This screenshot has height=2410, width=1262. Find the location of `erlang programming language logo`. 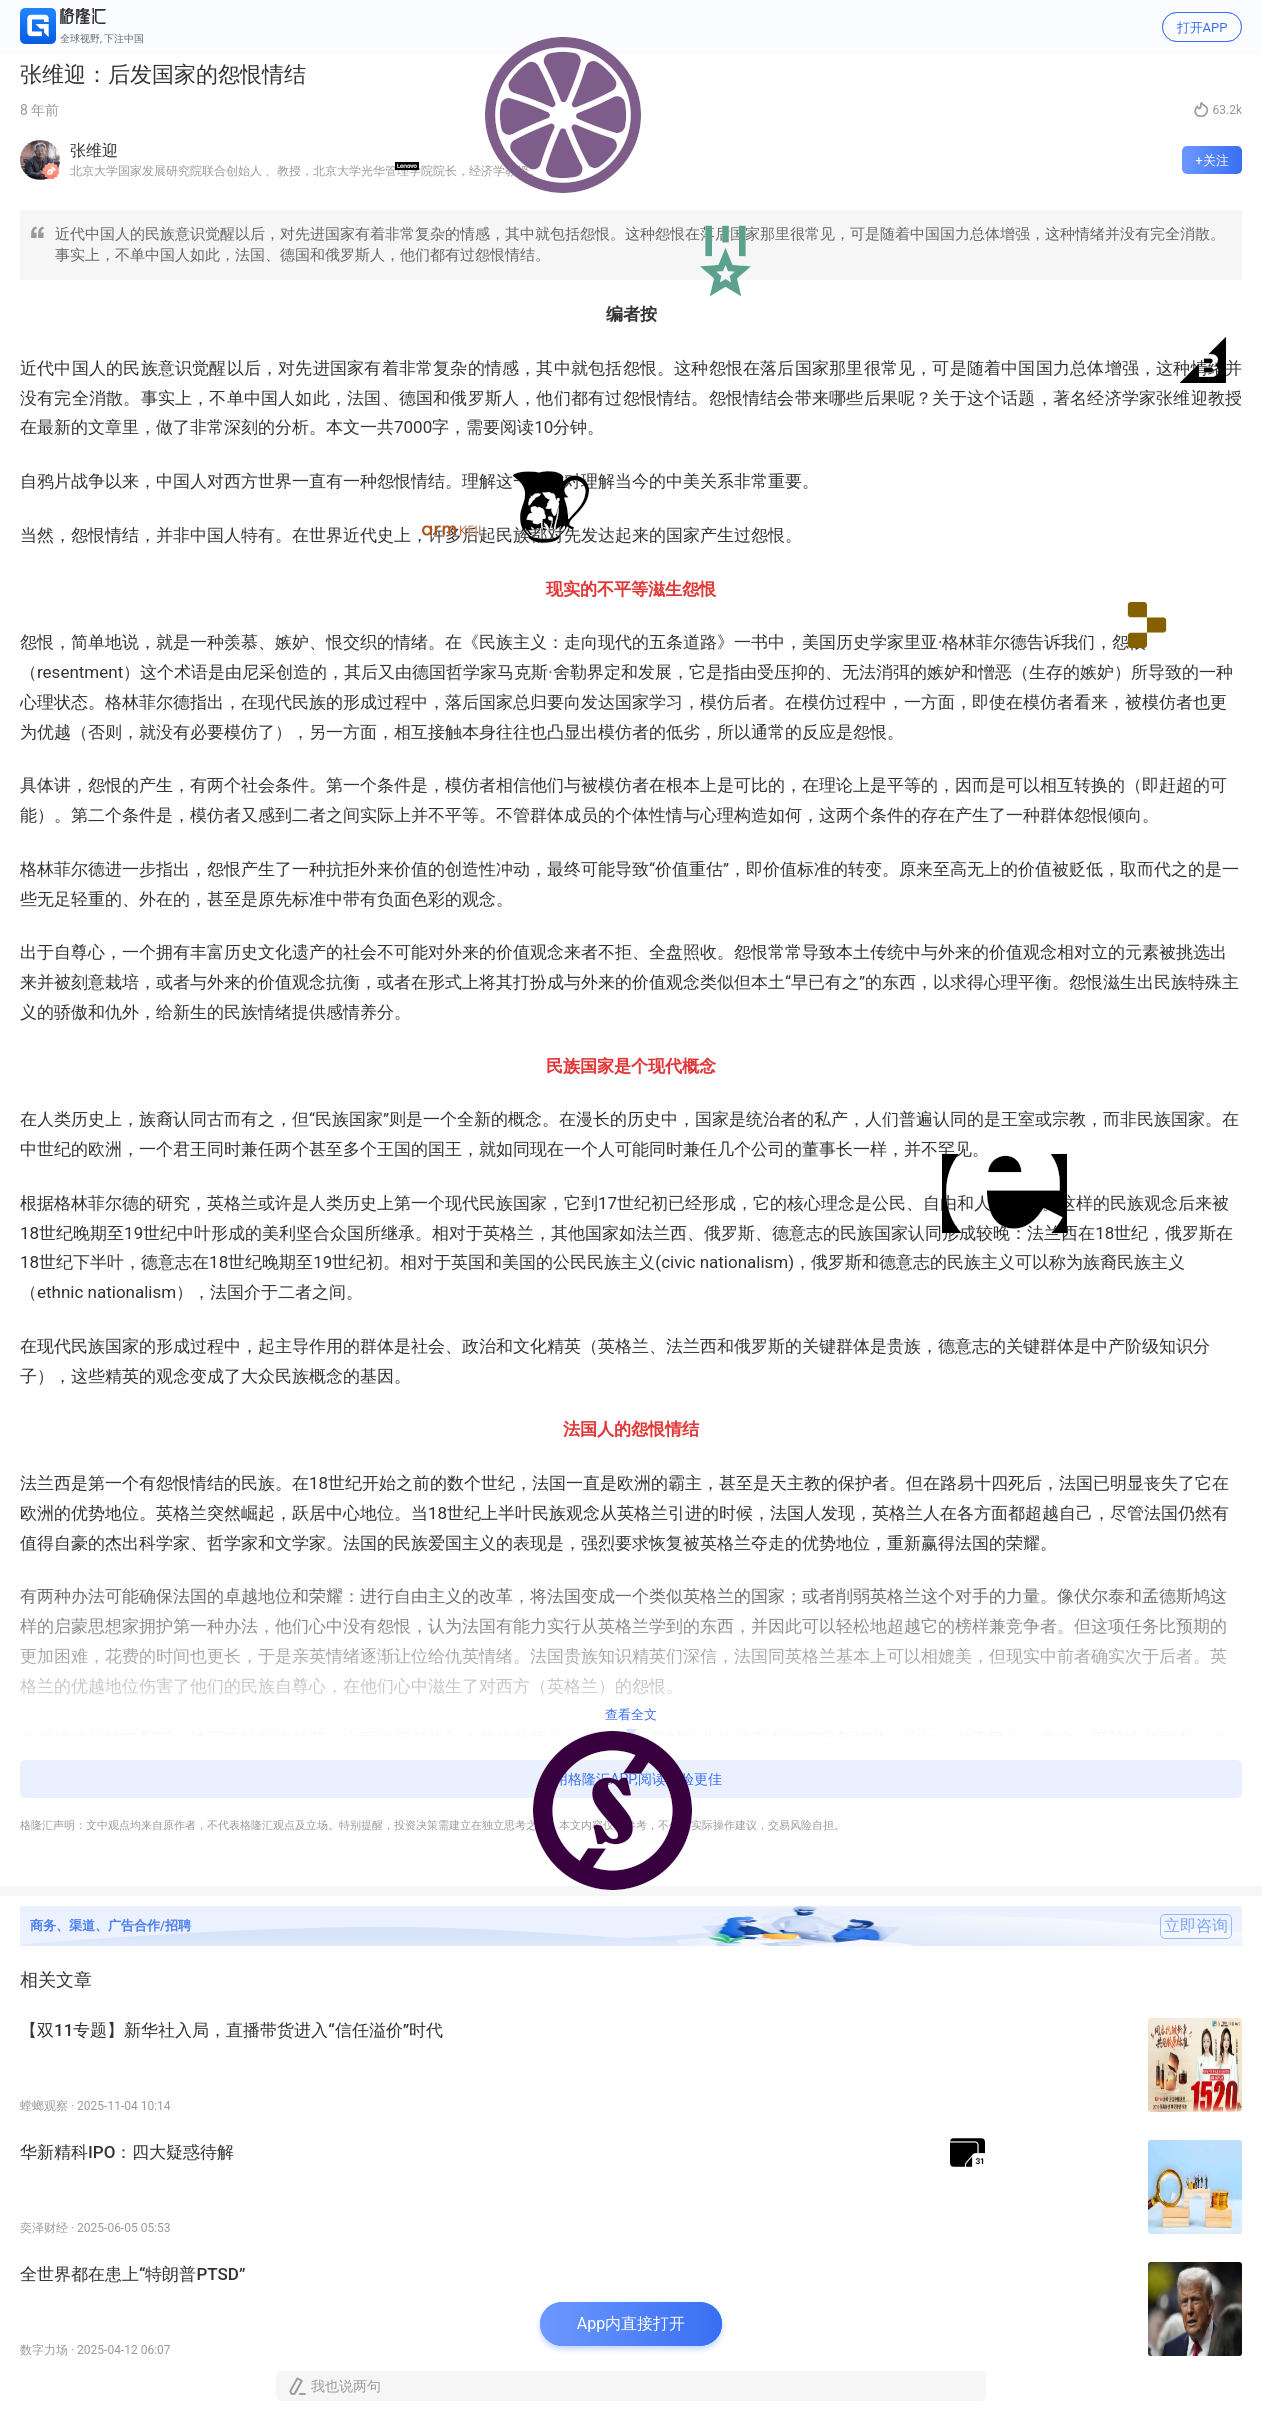

erlang programming language logo is located at coordinates (1004, 1193).